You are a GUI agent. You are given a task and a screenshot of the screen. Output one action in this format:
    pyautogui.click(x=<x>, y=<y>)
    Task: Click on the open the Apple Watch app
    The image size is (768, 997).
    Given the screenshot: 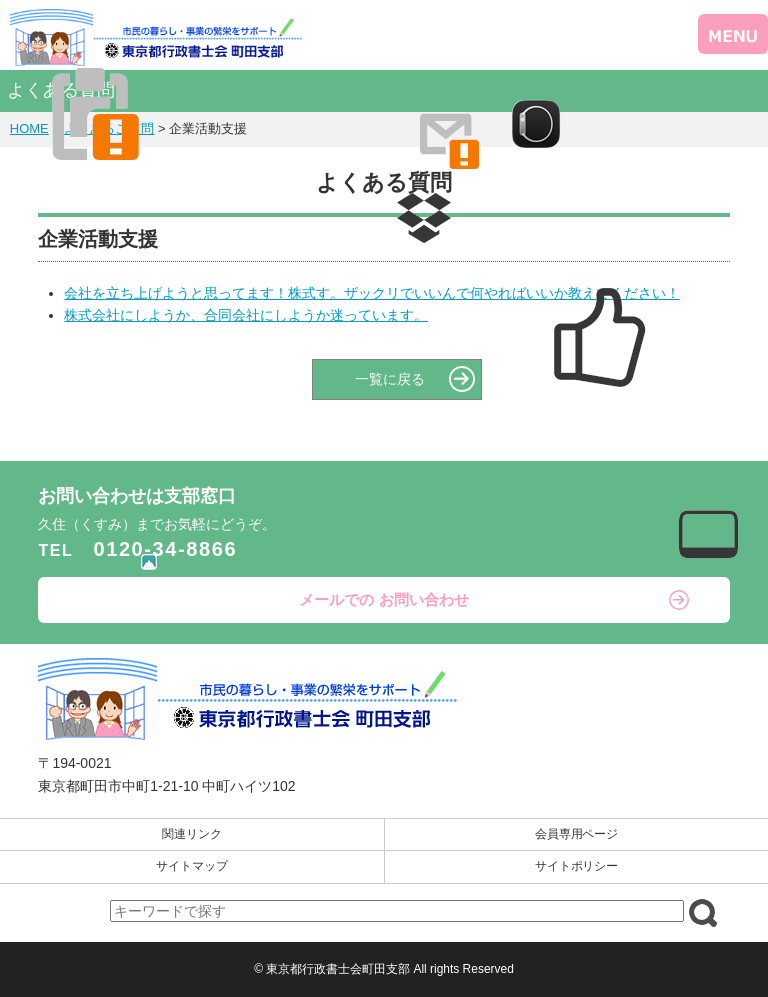 What is the action you would take?
    pyautogui.click(x=536, y=124)
    